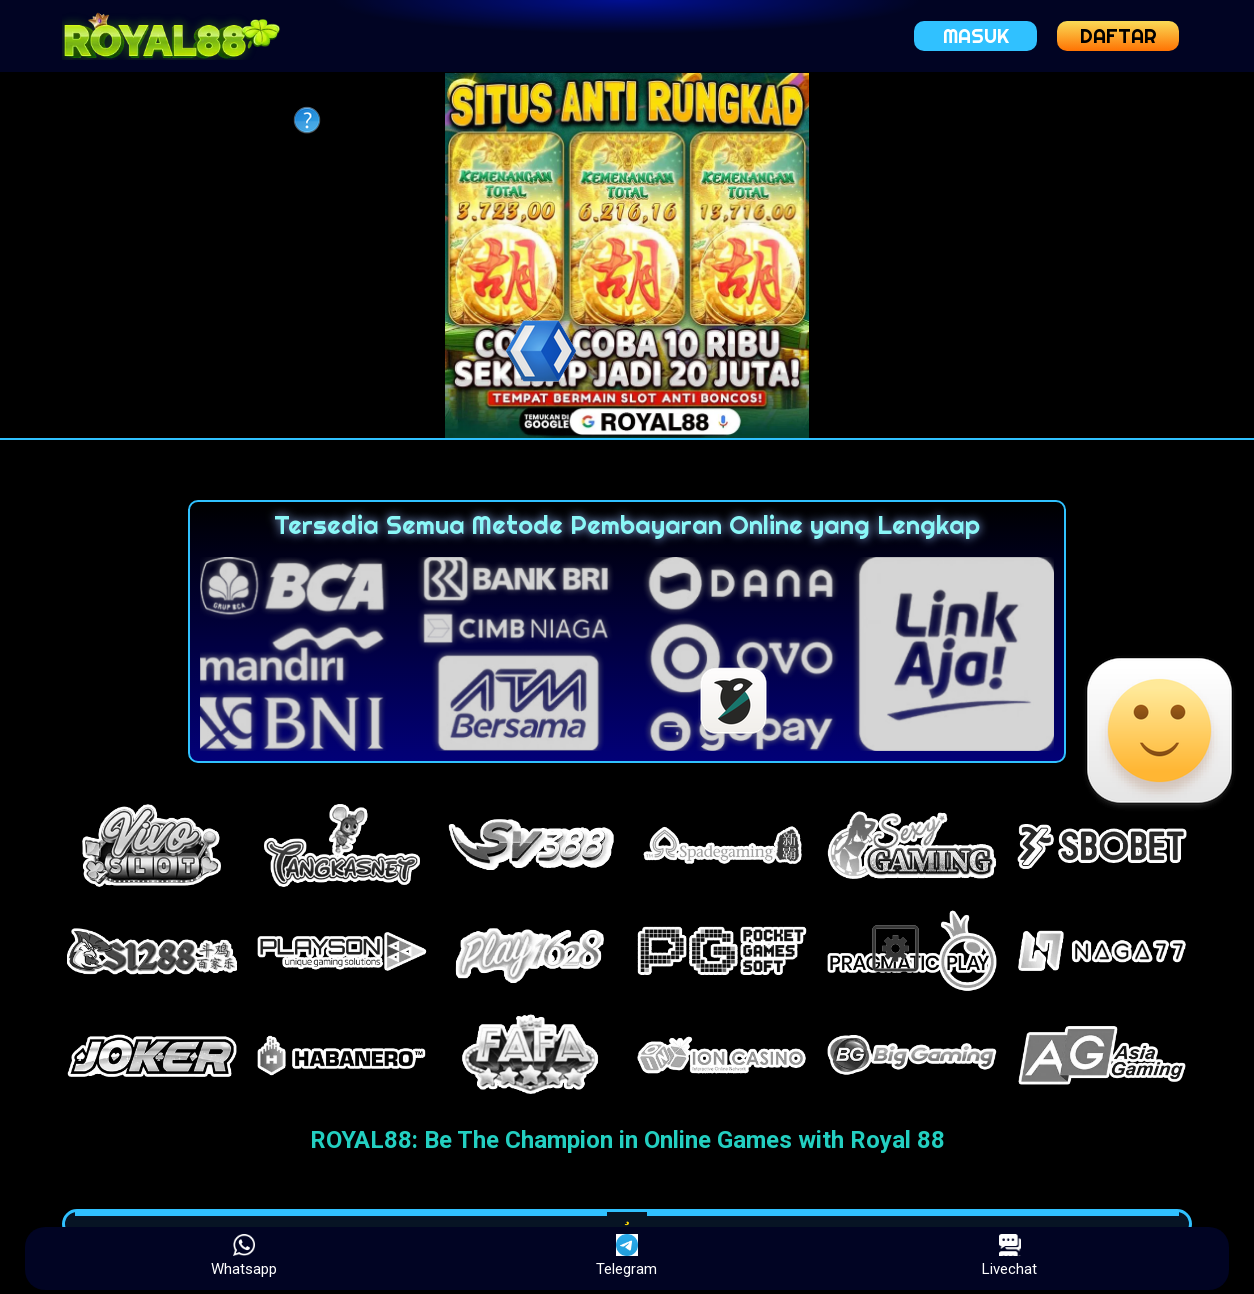  Describe the element at coordinates (733, 700) in the screenshot. I see `open orca slicer 3d printing software` at that location.